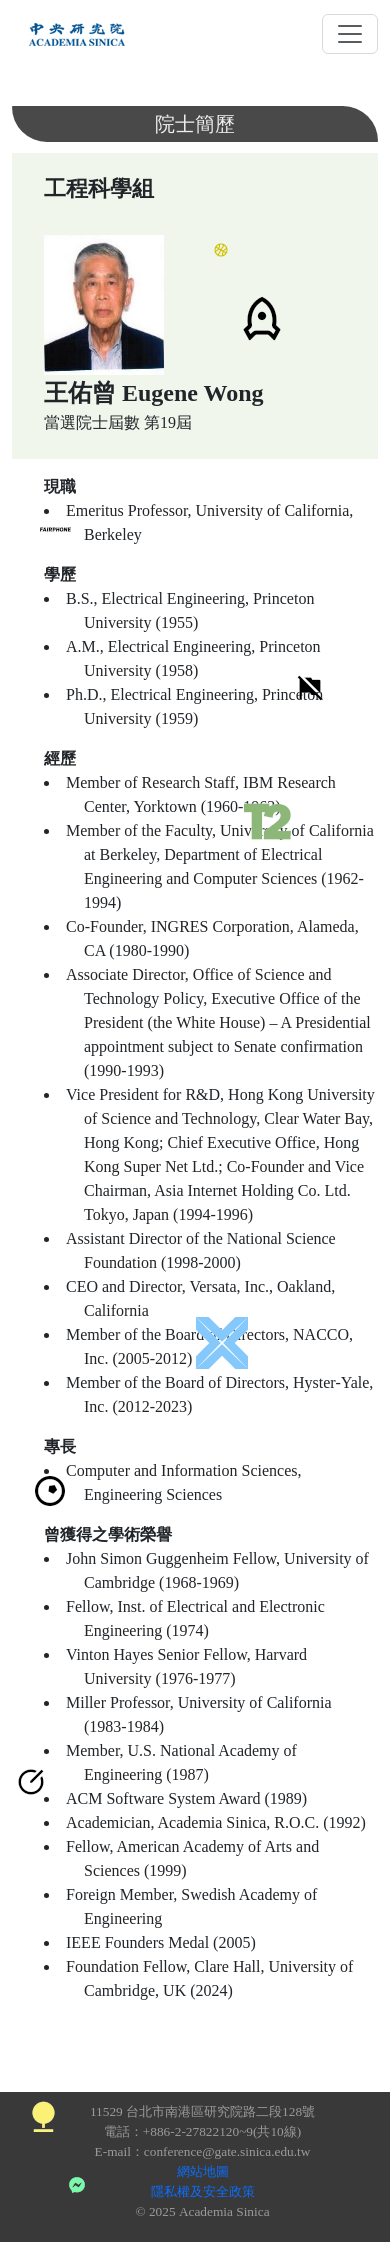  Describe the element at coordinates (221, 250) in the screenshot. I see `access sports scores and updates` at that location.